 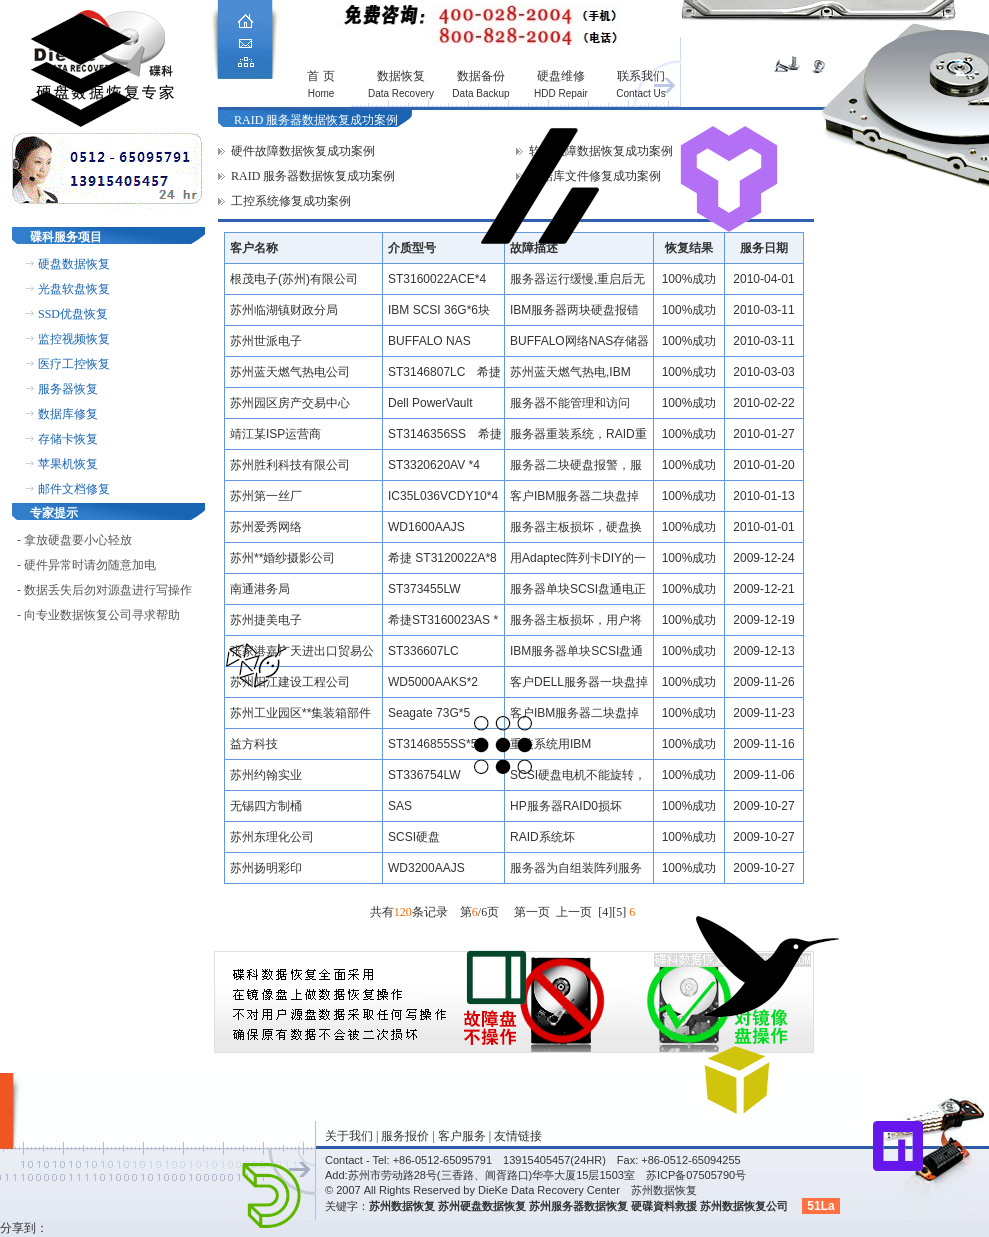 What do you see at coordinates (496, 977) in the screenshot?
I see `switch to right sidebar layout` at bounding box center [496, 977].